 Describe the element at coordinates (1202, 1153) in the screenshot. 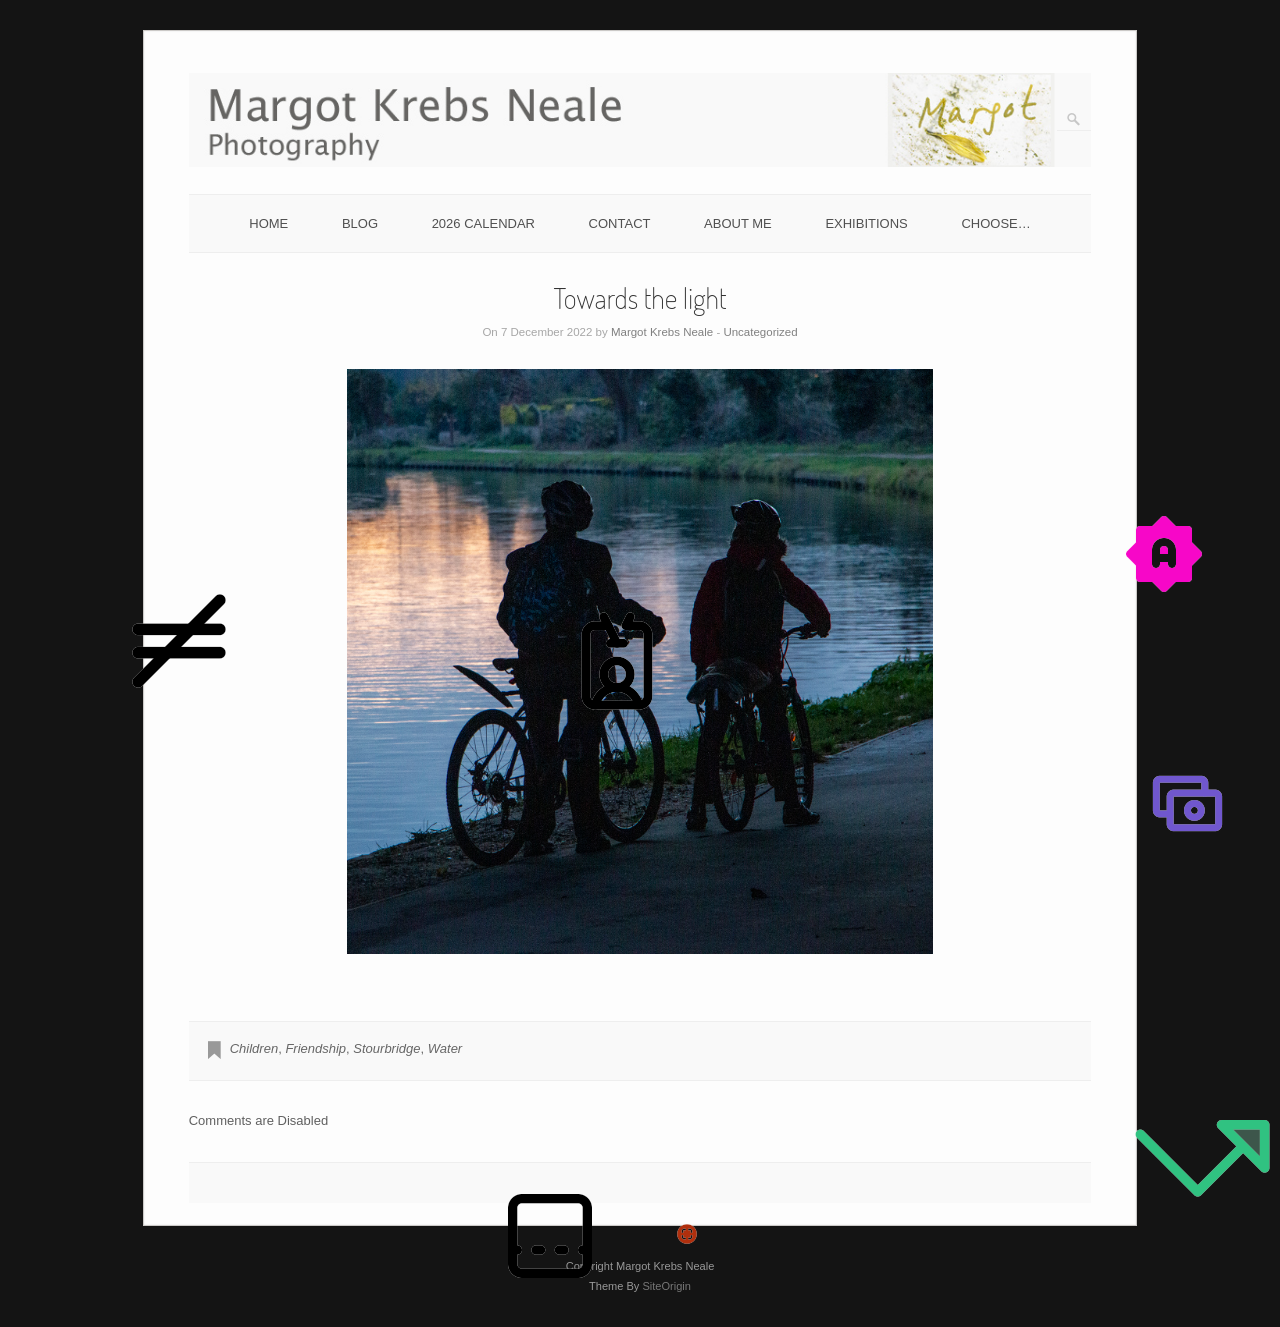

I see `reply to a message or forward content` at that location.